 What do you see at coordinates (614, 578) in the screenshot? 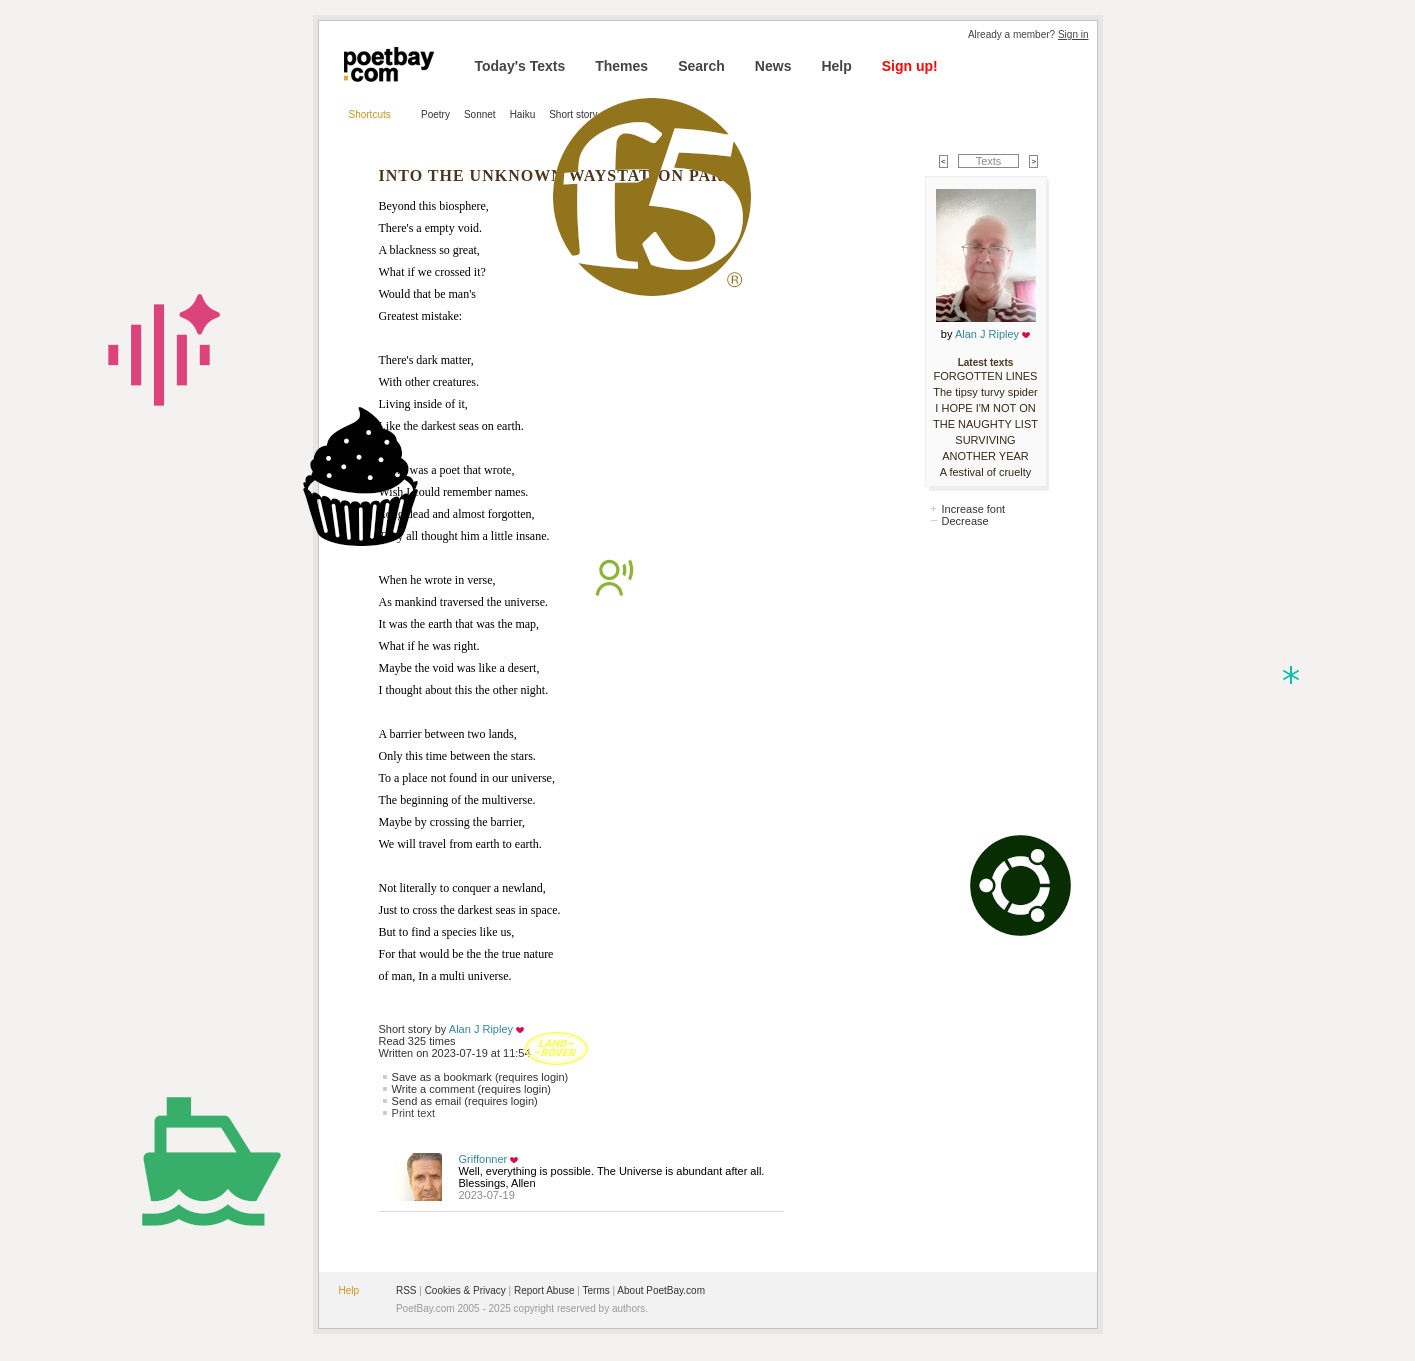
I see `activate voice input or speech recognition` at bounding box center [614, 578].